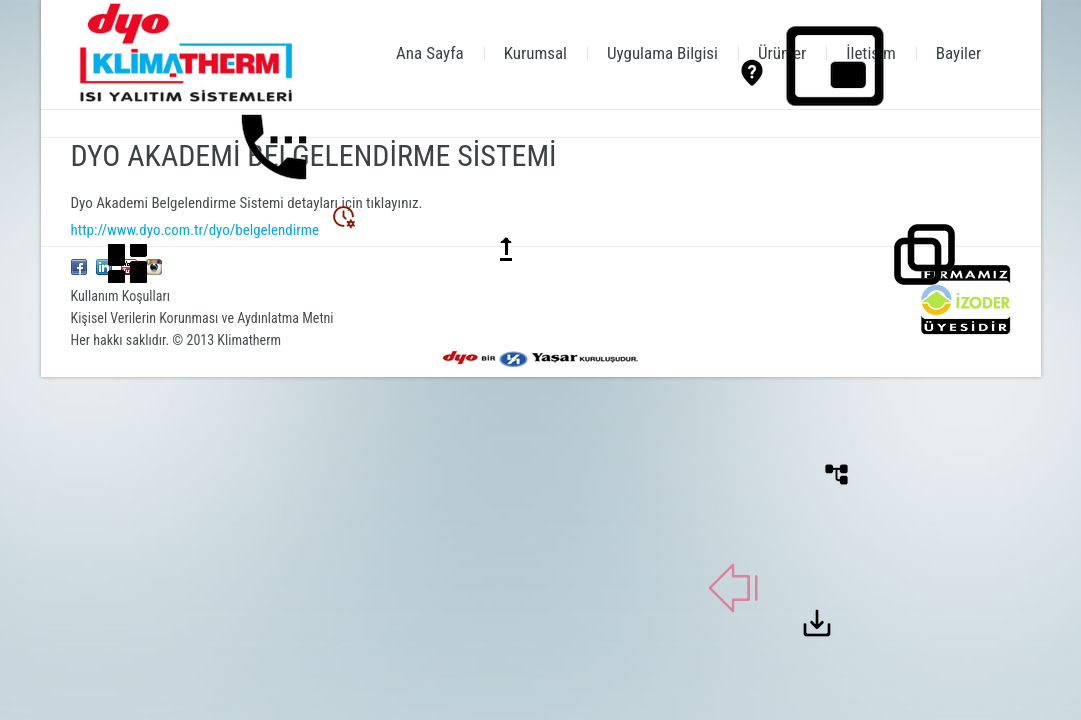 The width and height of the screenshot is (1081, 720). What do you see at coordinates (343, 216) in the screenshot?
I see `access time or clock settings` at bounding box center [343, 216].